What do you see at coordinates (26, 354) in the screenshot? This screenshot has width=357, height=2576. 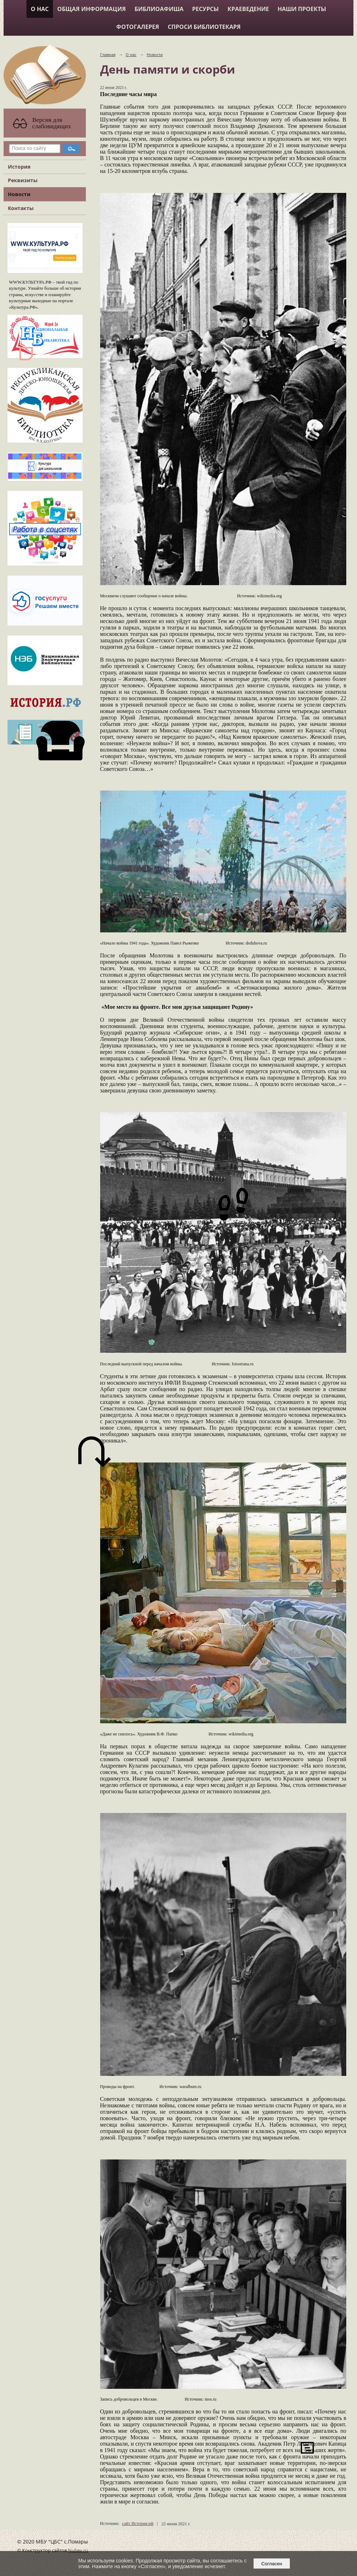 I see `create a new sticky note` at bounding box center [26, 354].